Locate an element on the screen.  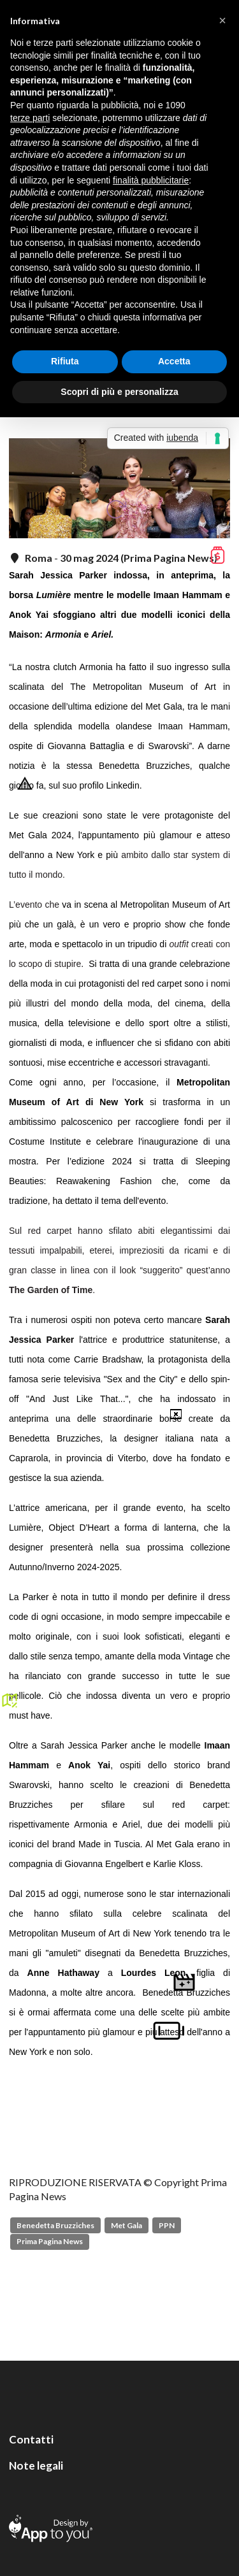
cancel or close a presentation is located at coordinates (176, 1414).